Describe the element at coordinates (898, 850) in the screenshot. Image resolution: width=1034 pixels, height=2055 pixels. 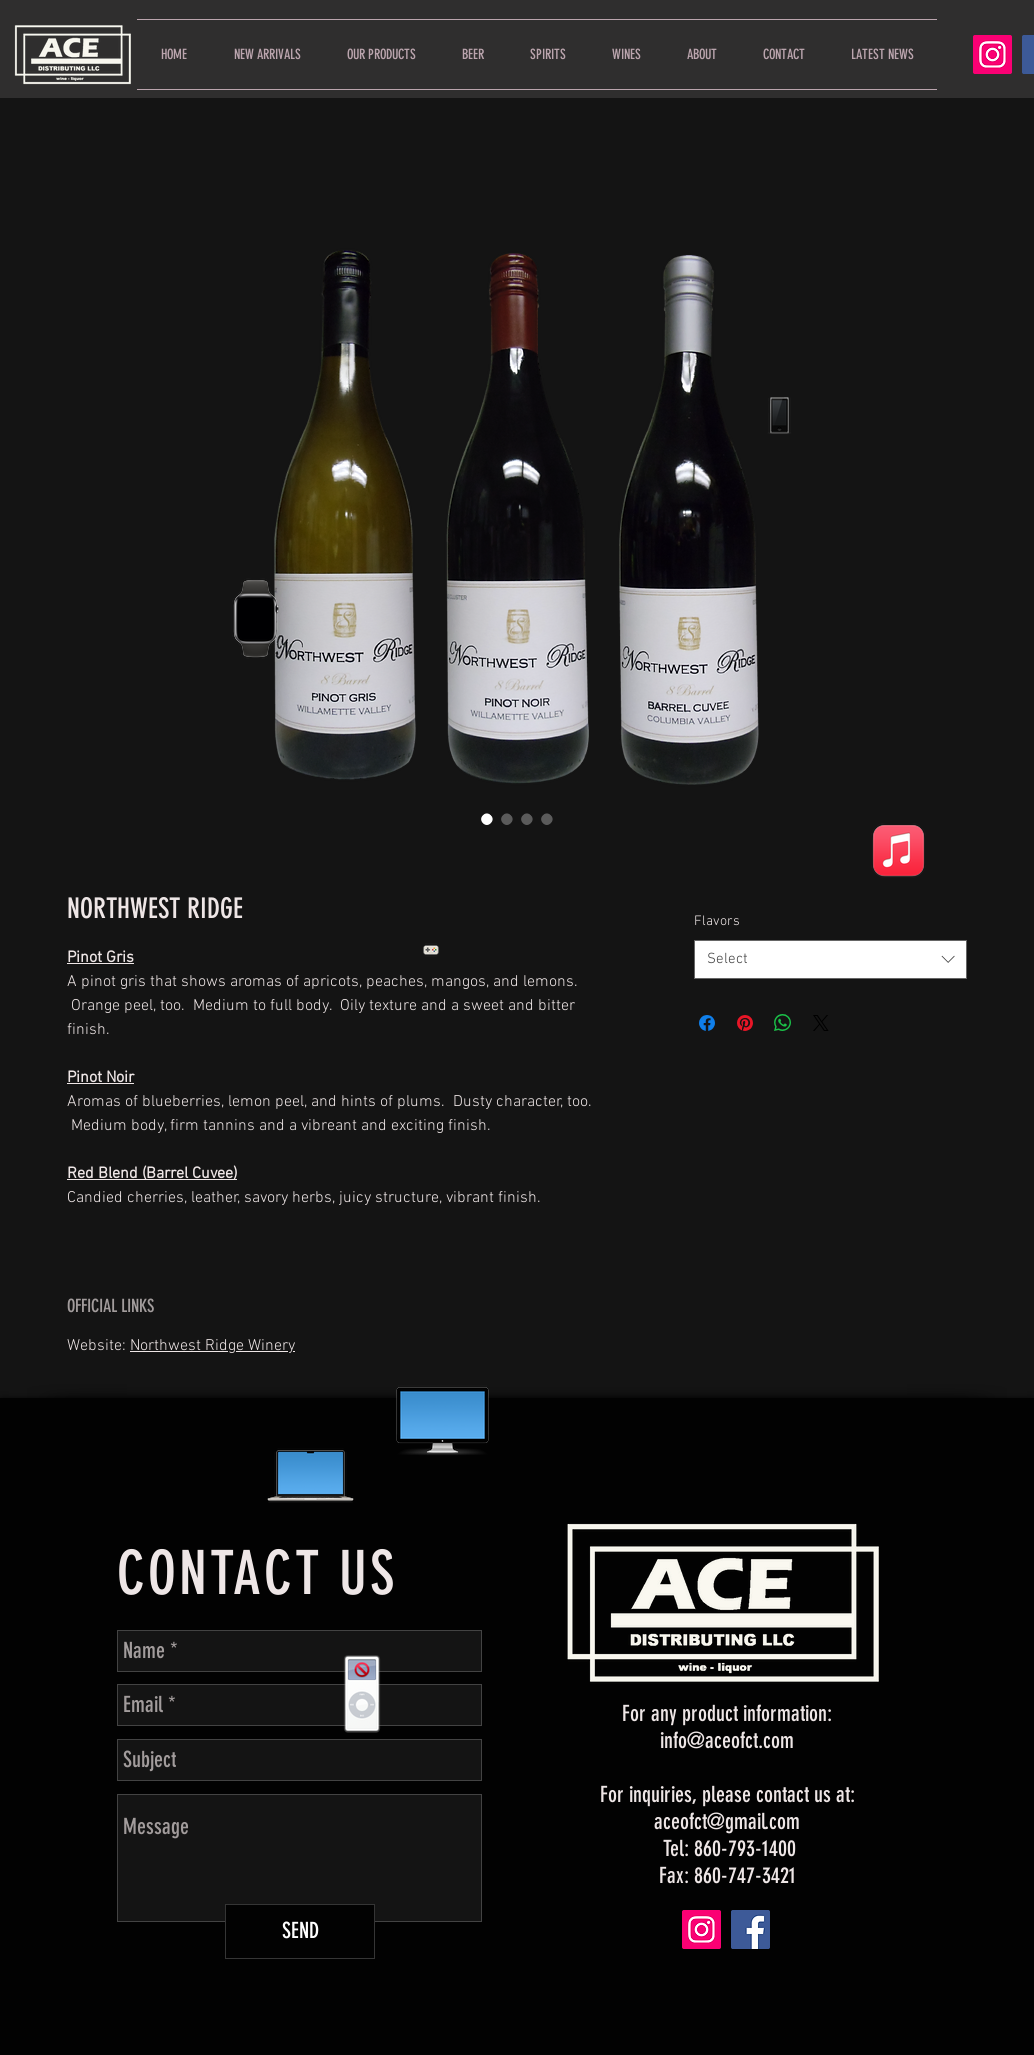
I see `open apple music app` at that location.